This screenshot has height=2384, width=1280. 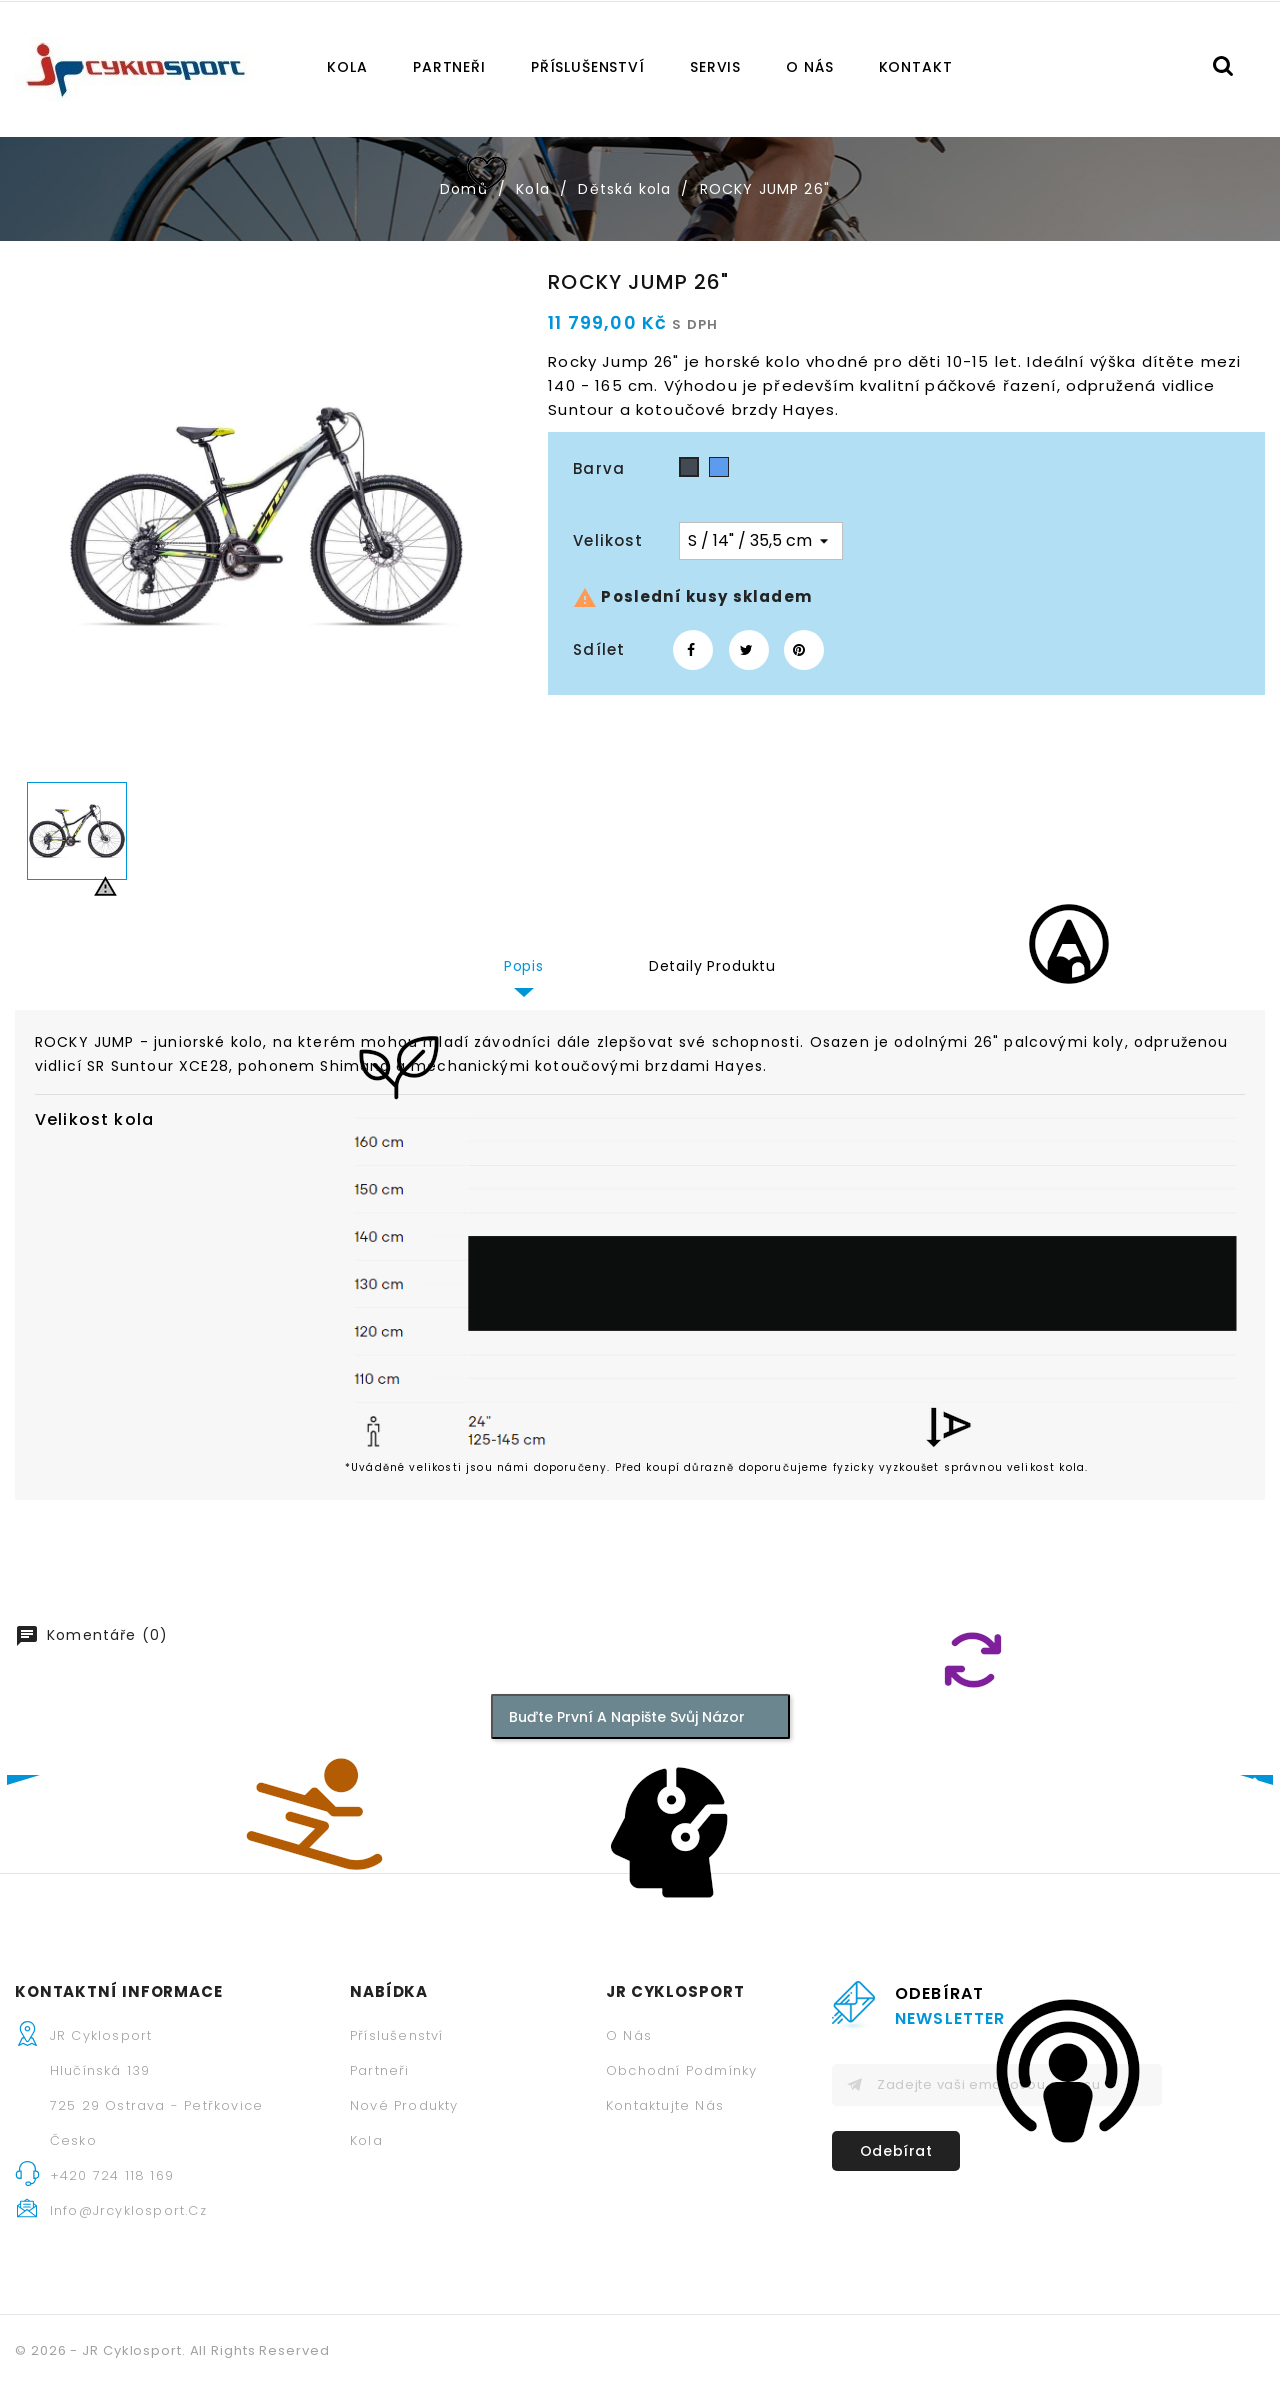 What do you see at coordinates (487, 172) in the screenshot?
I see `add to favorites` at bounding box center [487, 172].